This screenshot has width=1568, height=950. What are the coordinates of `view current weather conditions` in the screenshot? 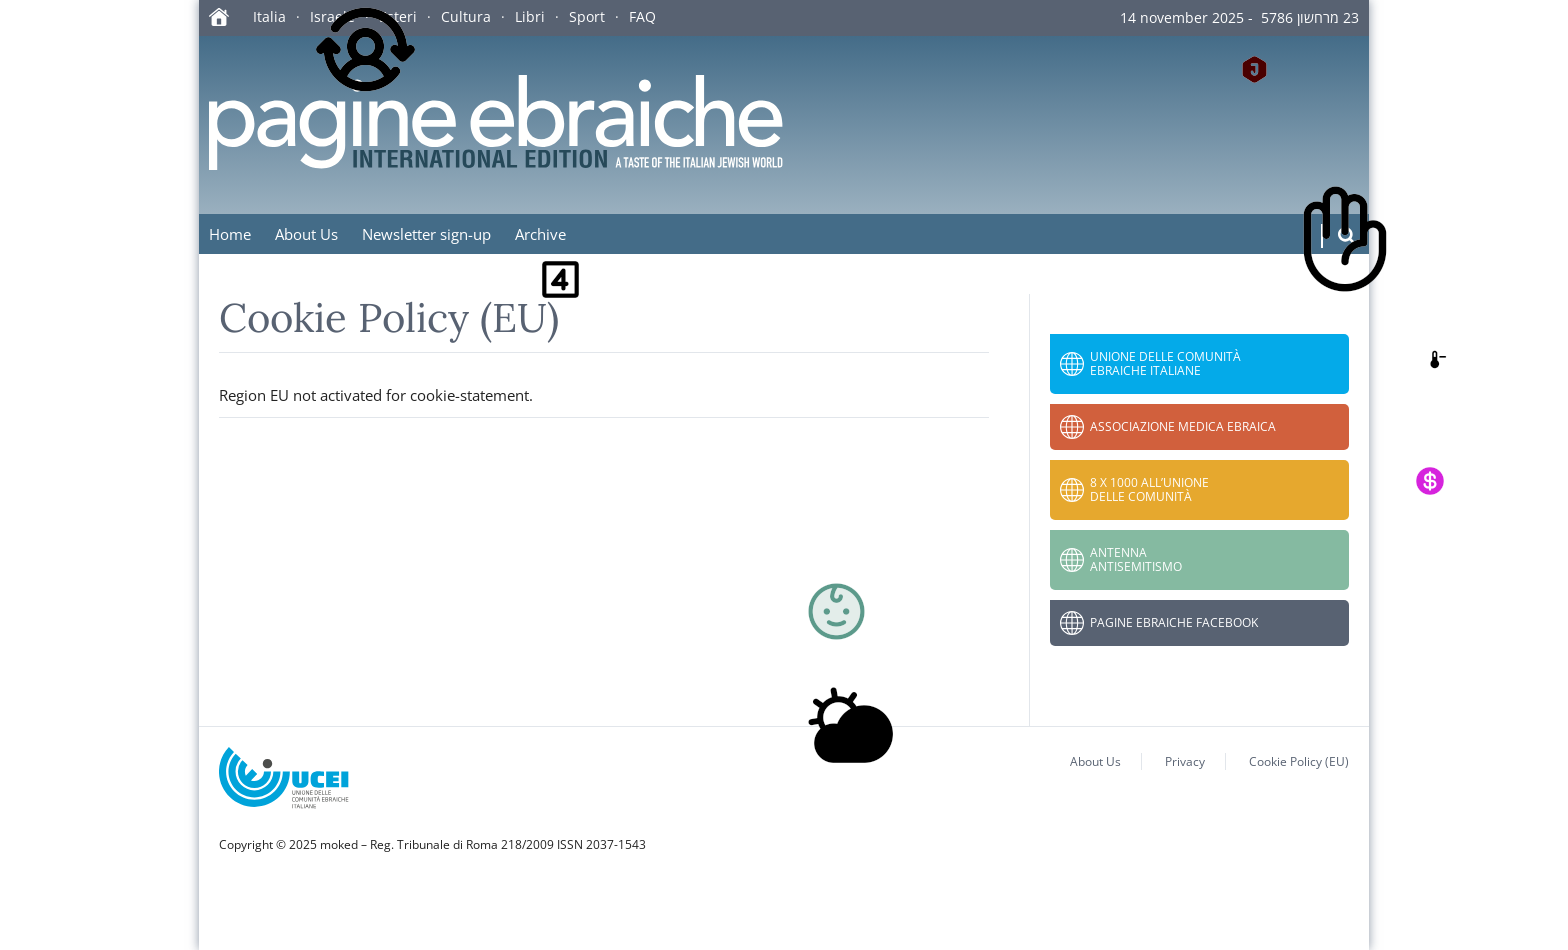 It's located at (850, 726).